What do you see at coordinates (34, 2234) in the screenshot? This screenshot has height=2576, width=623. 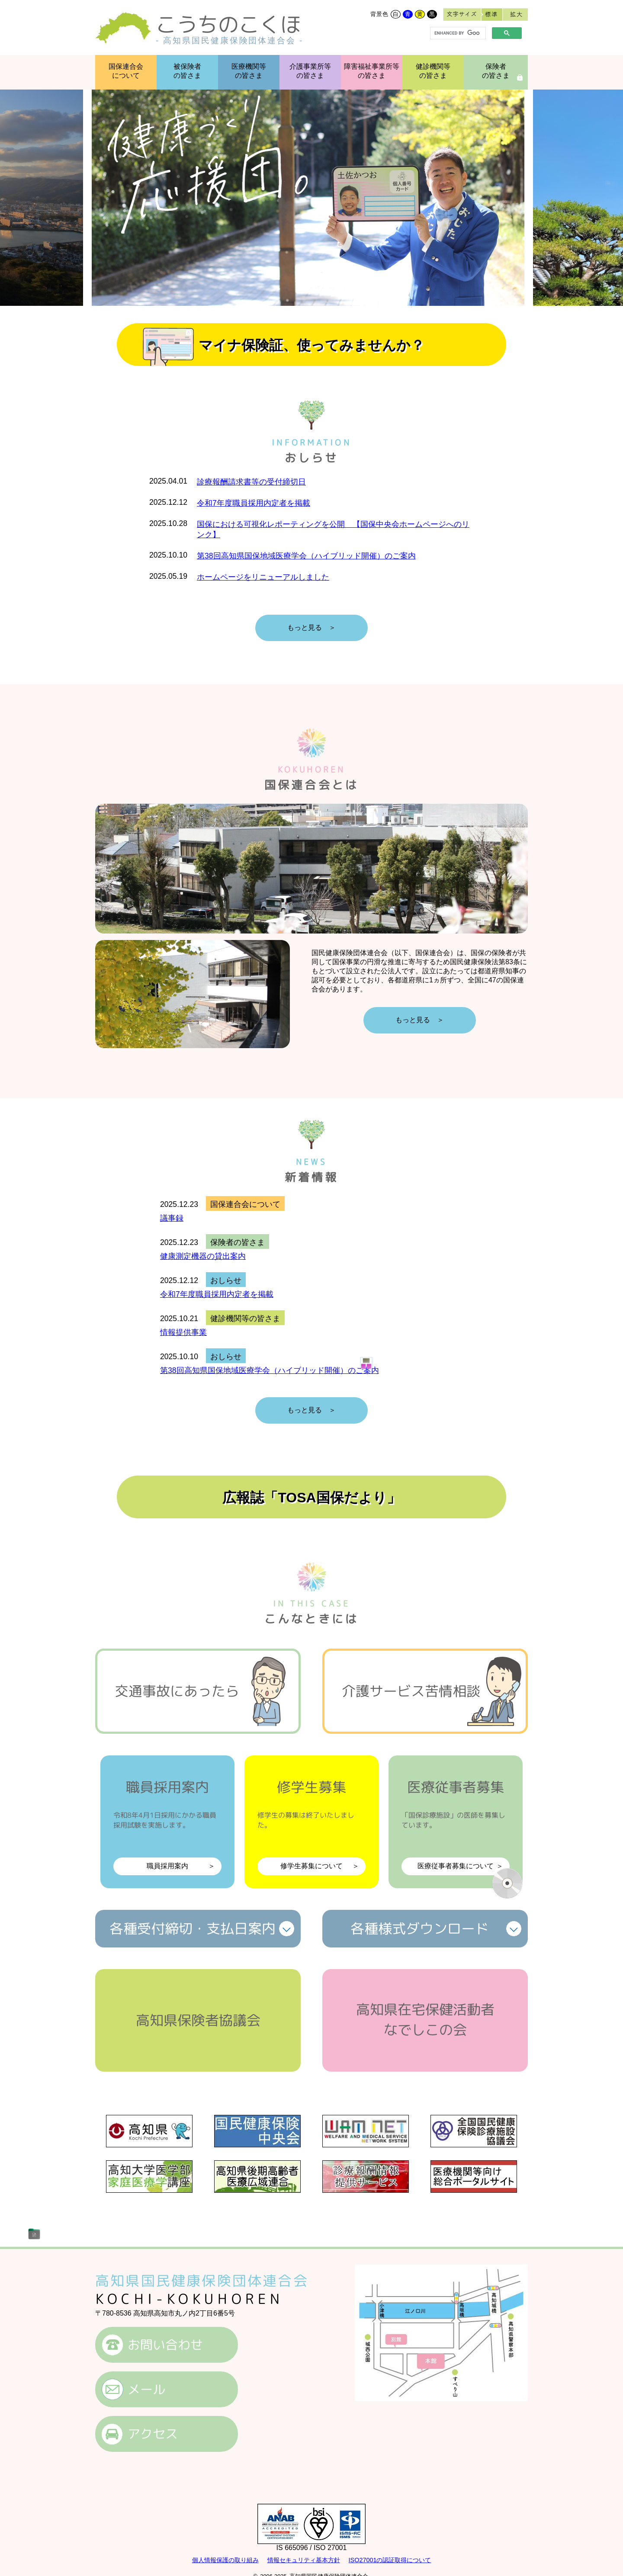 I see `open your documents folder` at bounding box center [34, 2234].